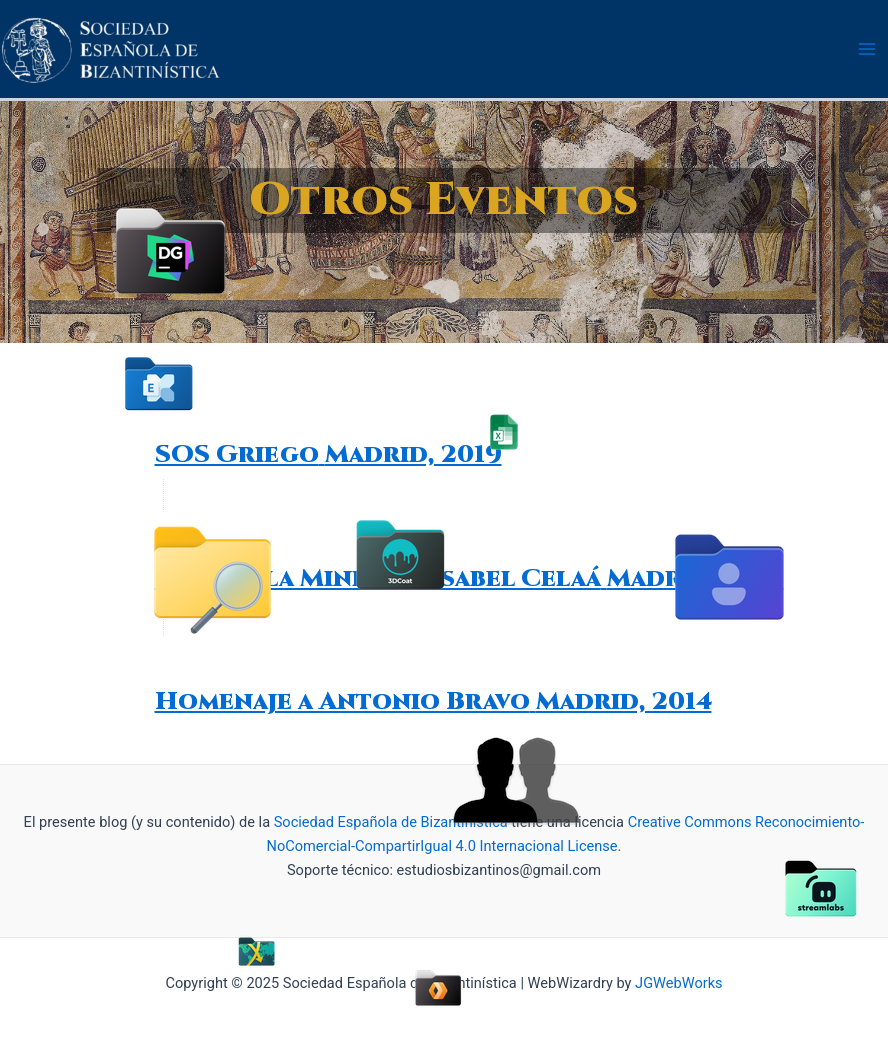  I want to click on open microsoft excel spreadsheet file, so click(504, 432).